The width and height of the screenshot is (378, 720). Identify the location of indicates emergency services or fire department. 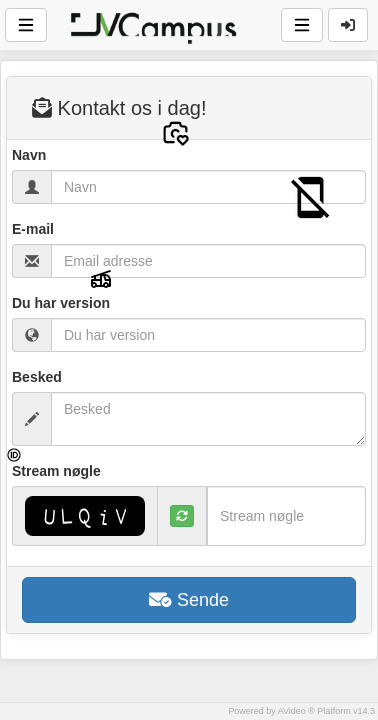
(101, 280).